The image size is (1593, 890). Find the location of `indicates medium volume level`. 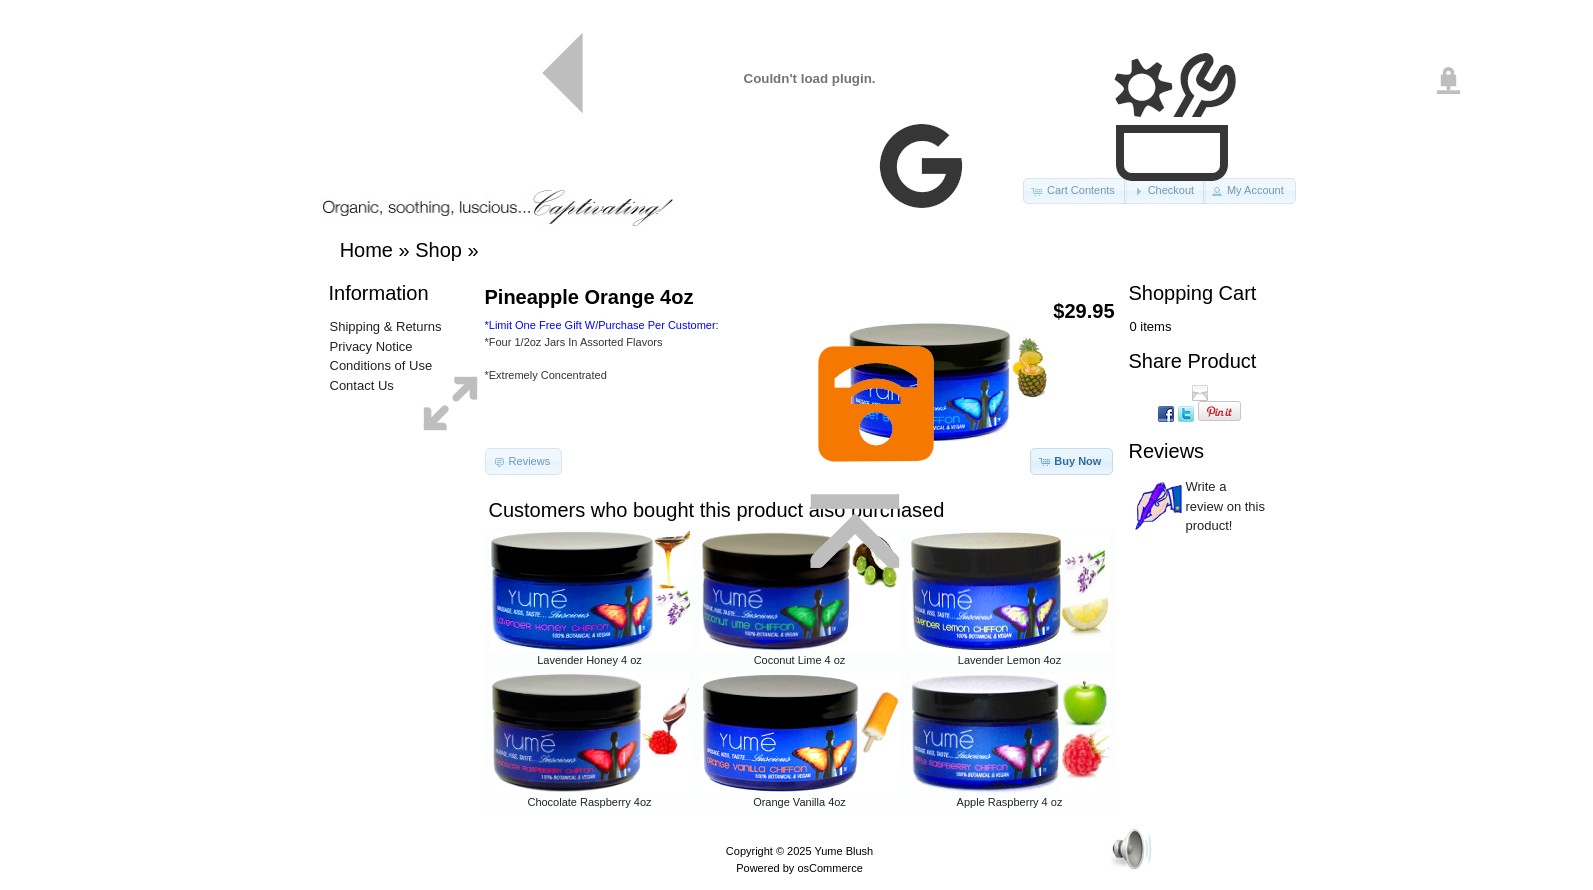

indicates medium volume level is located at coordinates (1133, 849).